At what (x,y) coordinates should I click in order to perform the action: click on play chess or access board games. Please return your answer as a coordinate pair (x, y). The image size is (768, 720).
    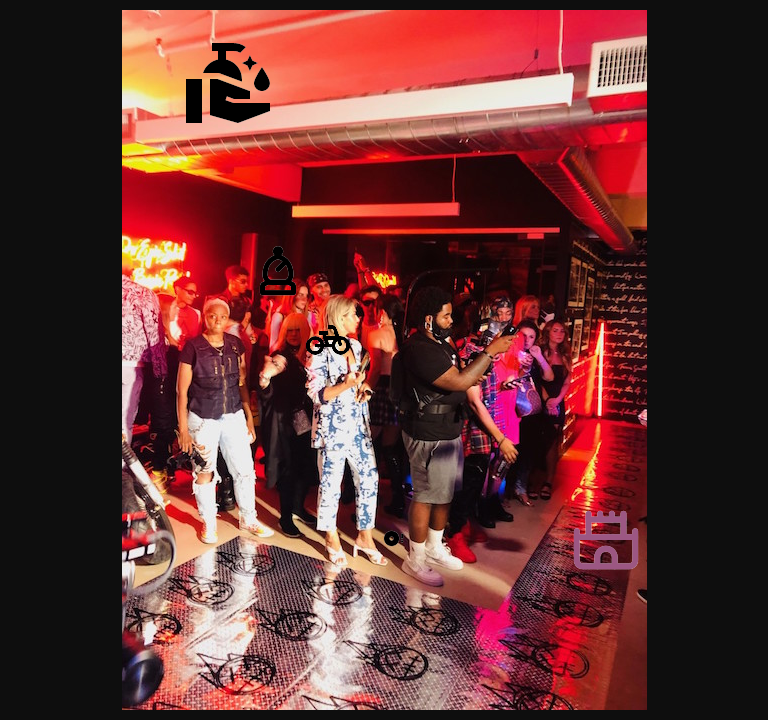
    Looking at the image, I should click on (278, 272).